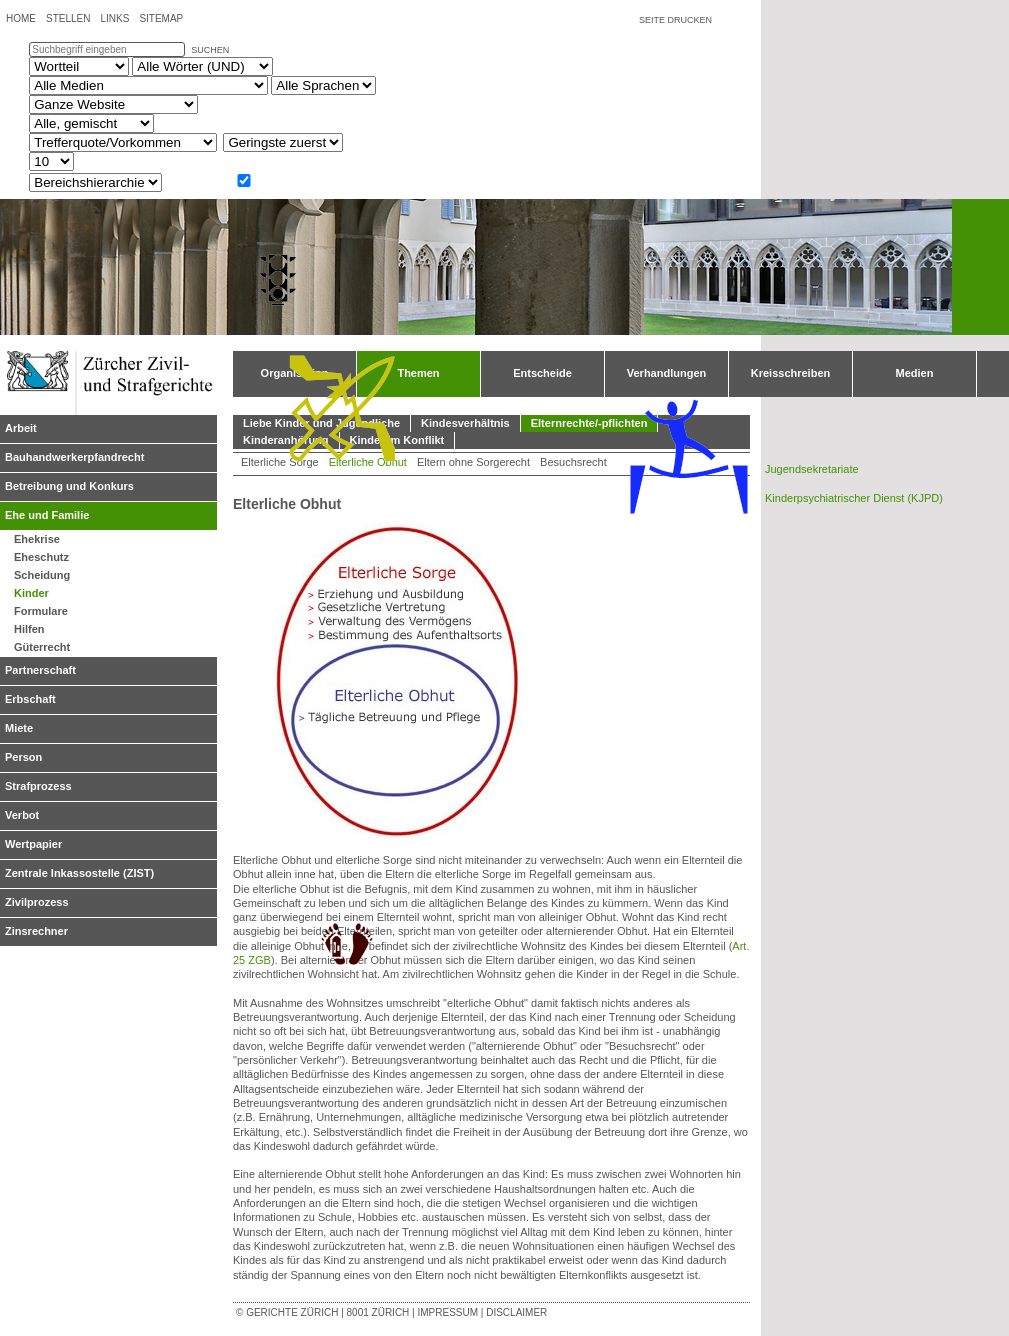 The width and height of the screenshot is (1009, 1336). Describe the element at coordinates (278, 280) in the screenshot. I see `indicates a process is complete and ready to proceed` at that location.